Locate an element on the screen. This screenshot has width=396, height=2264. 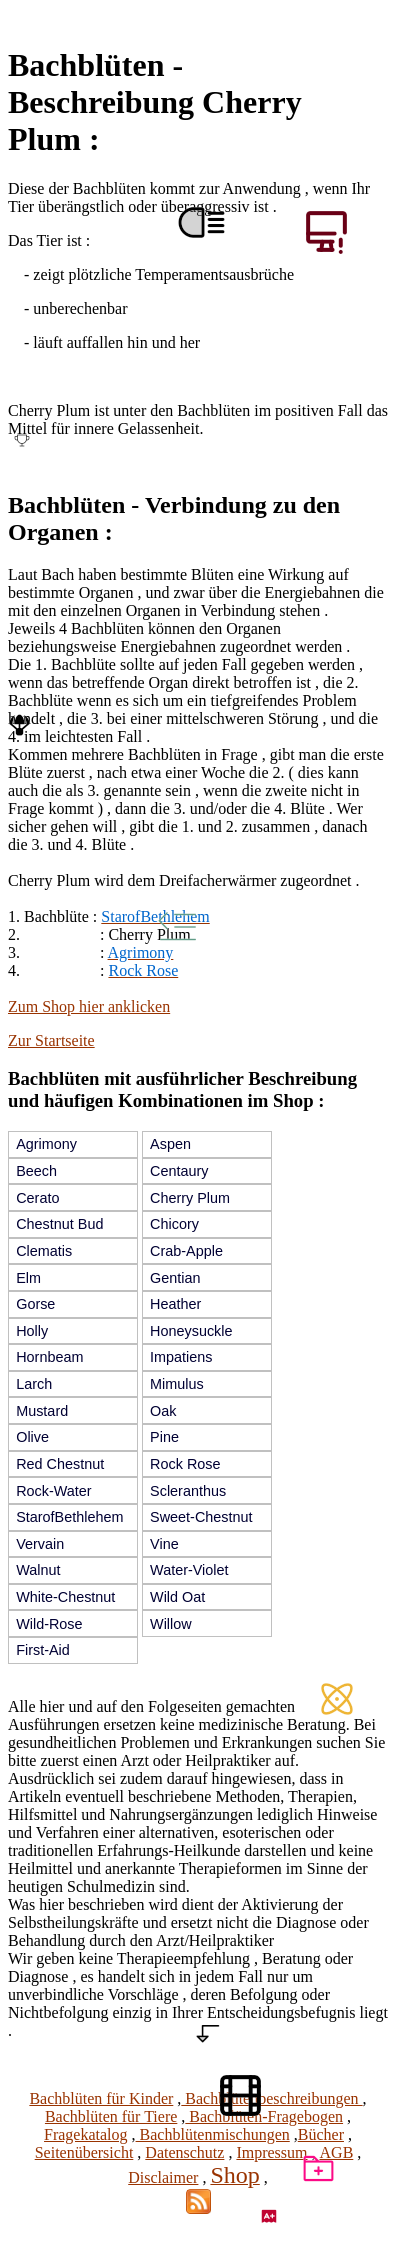
indicates a problem or error with your desktop computer is located at coordinates (326, 231).